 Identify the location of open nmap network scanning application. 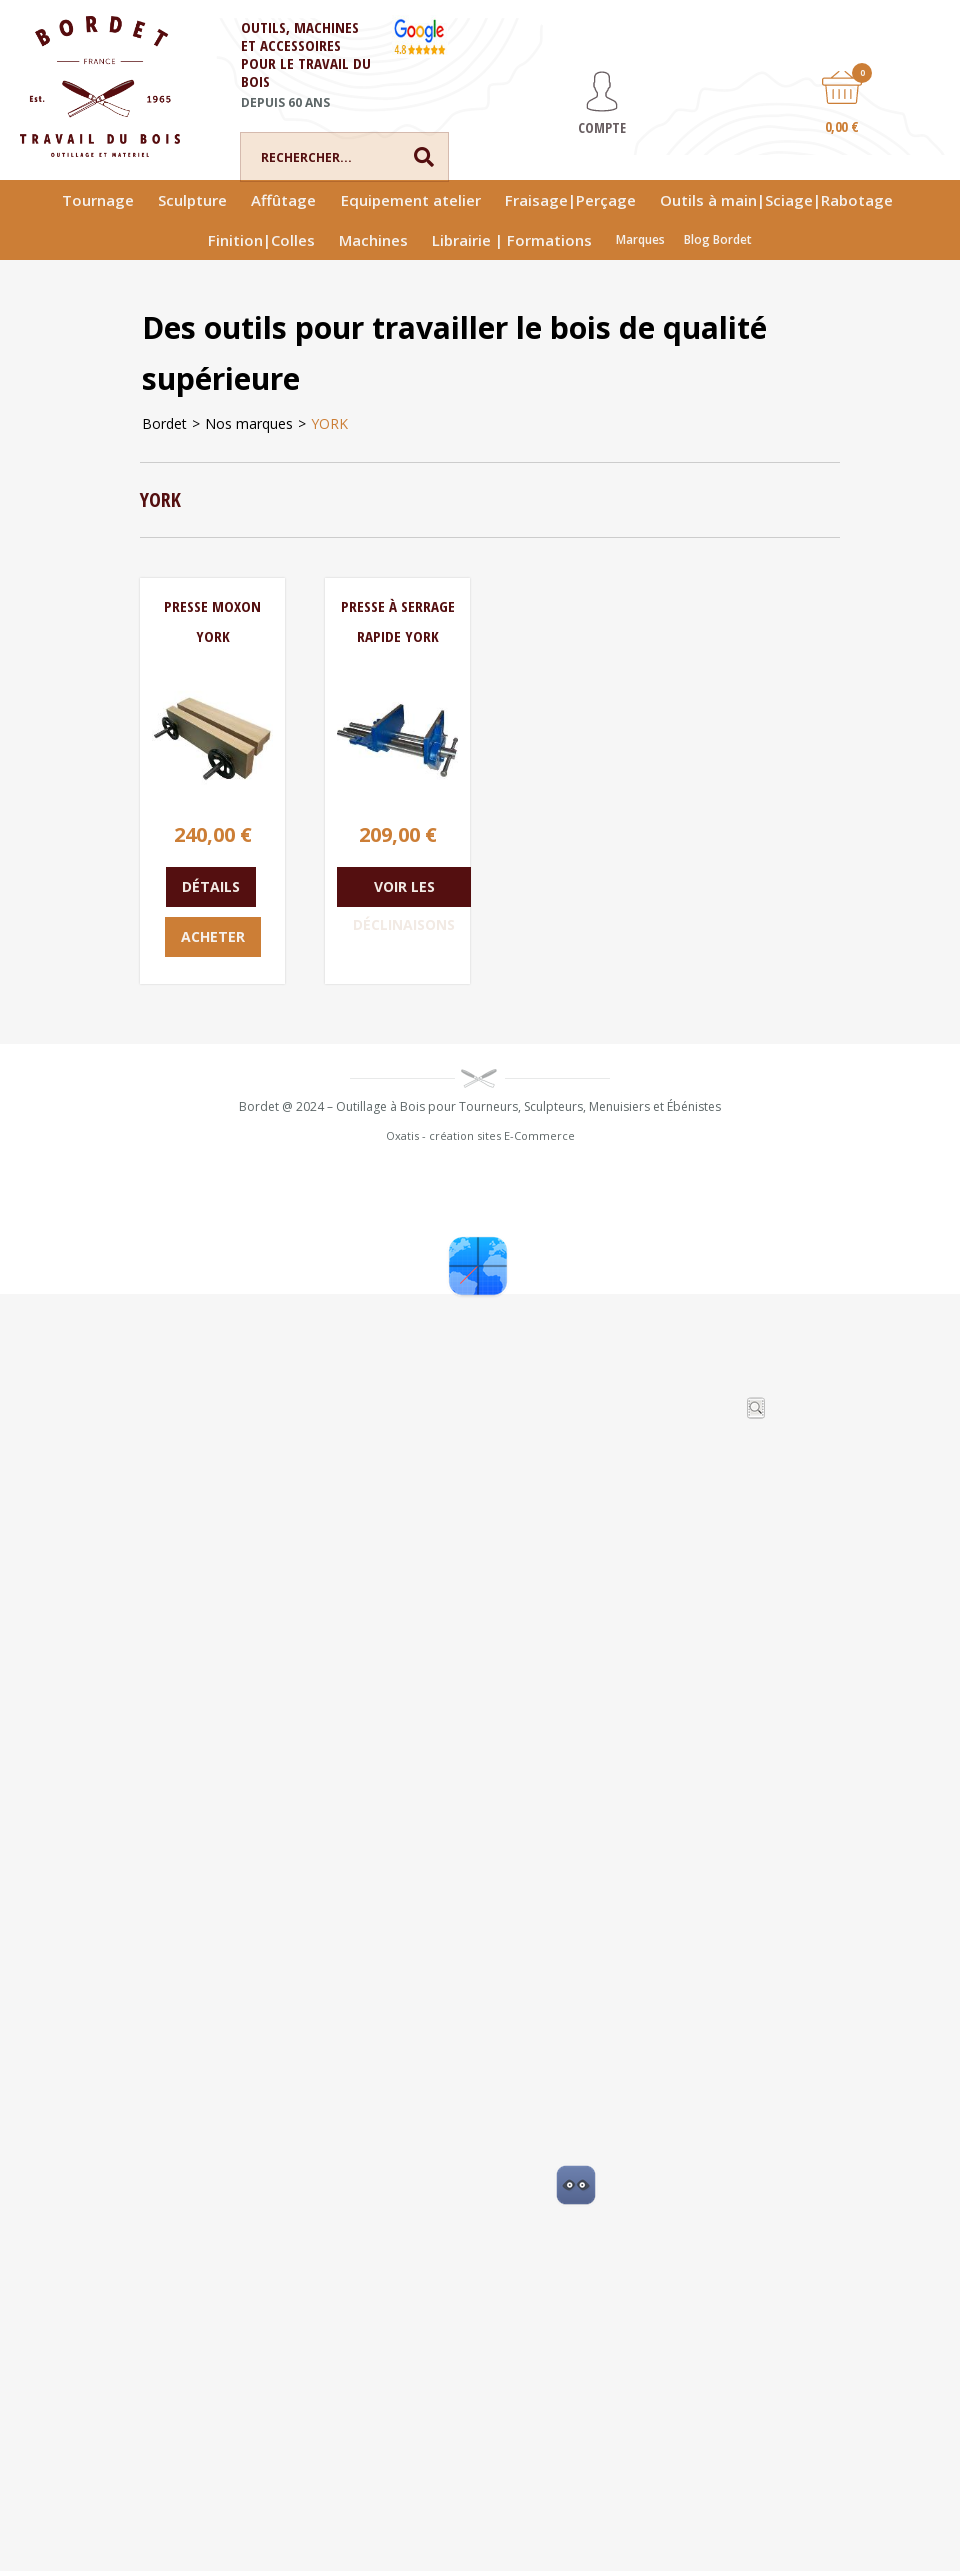
(478, 1266).